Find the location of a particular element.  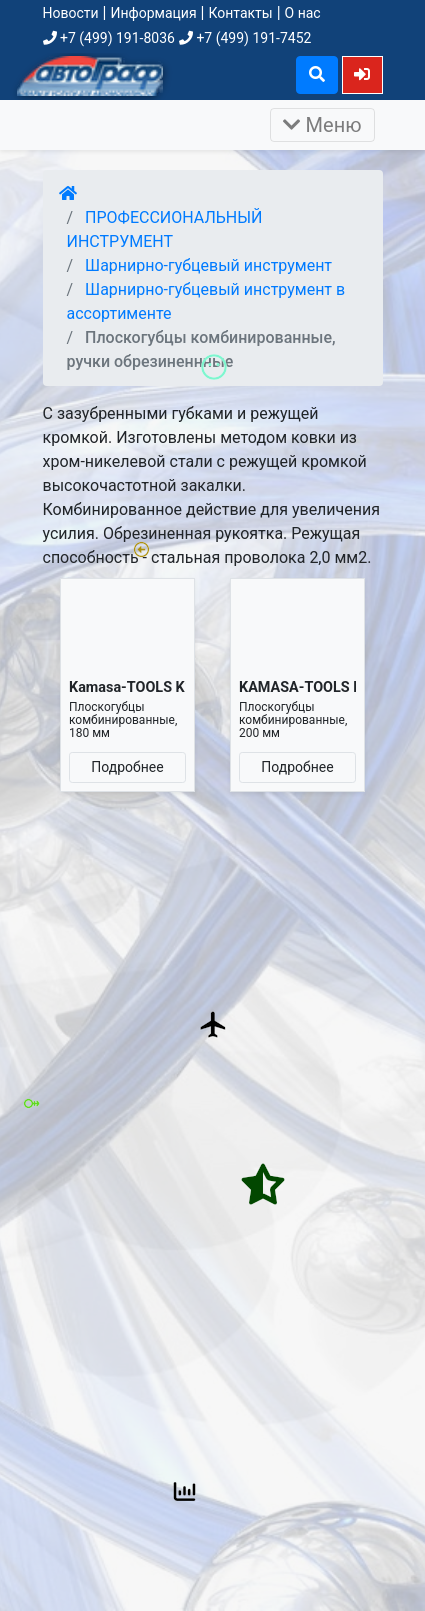

access flight booking or travel options is located at coordinates (213, 1024).